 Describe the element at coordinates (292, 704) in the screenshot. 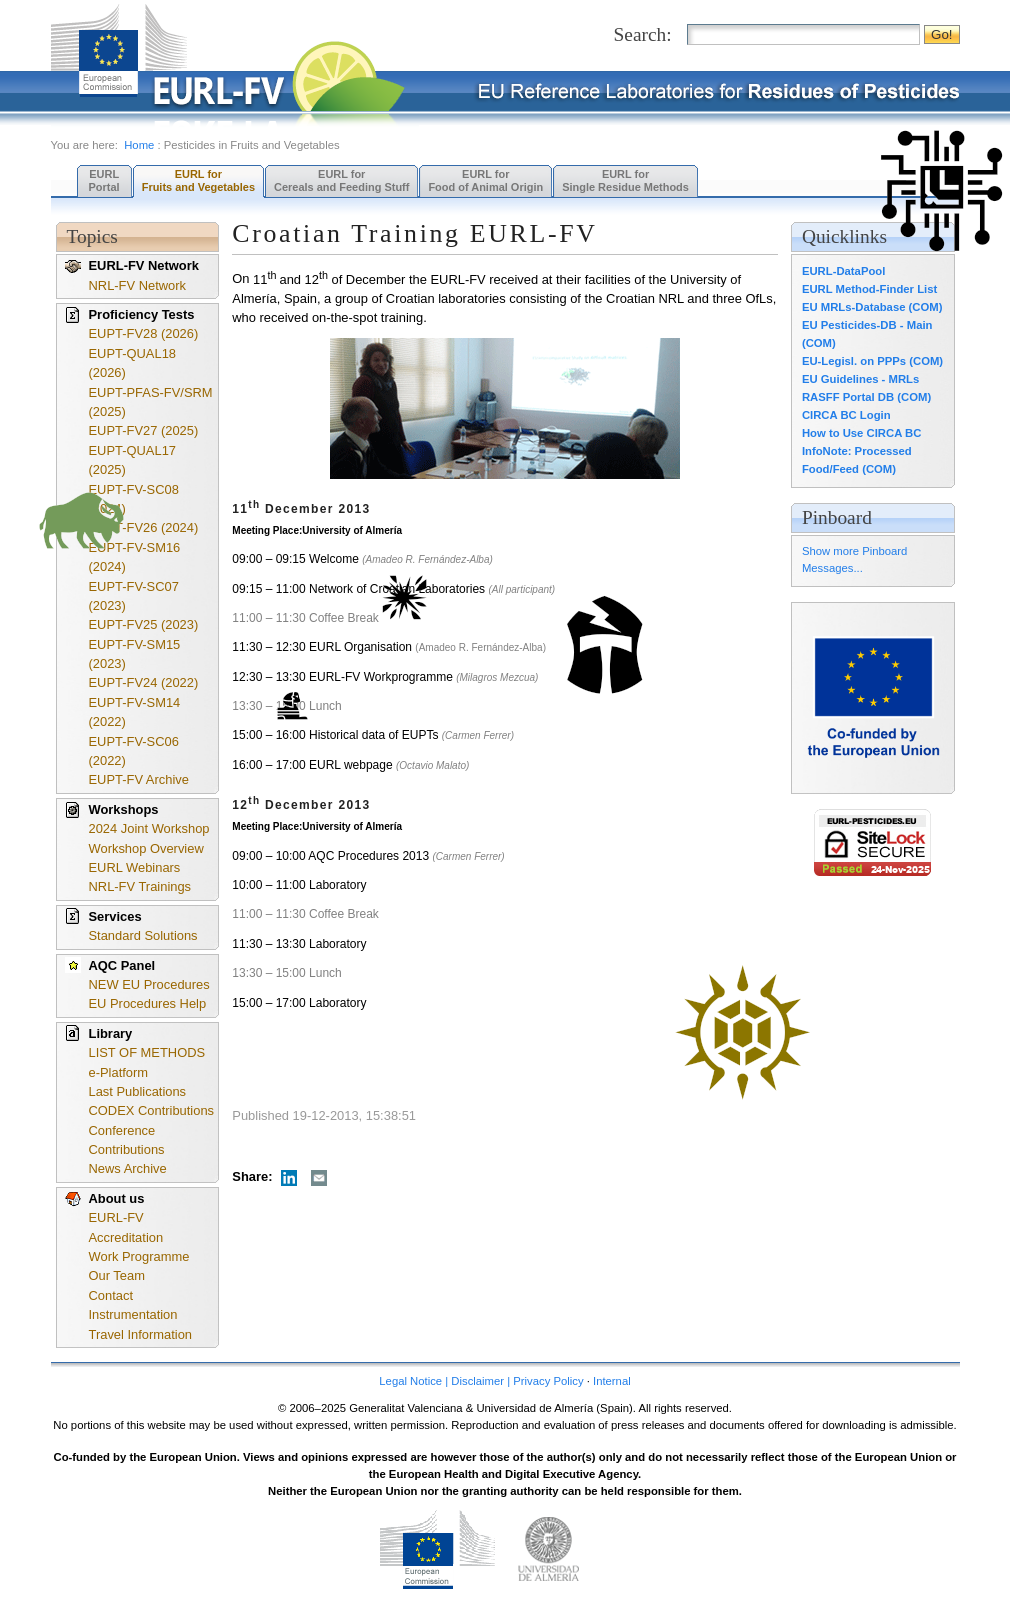

I see `explore ancient Egypt themed content` at that location.